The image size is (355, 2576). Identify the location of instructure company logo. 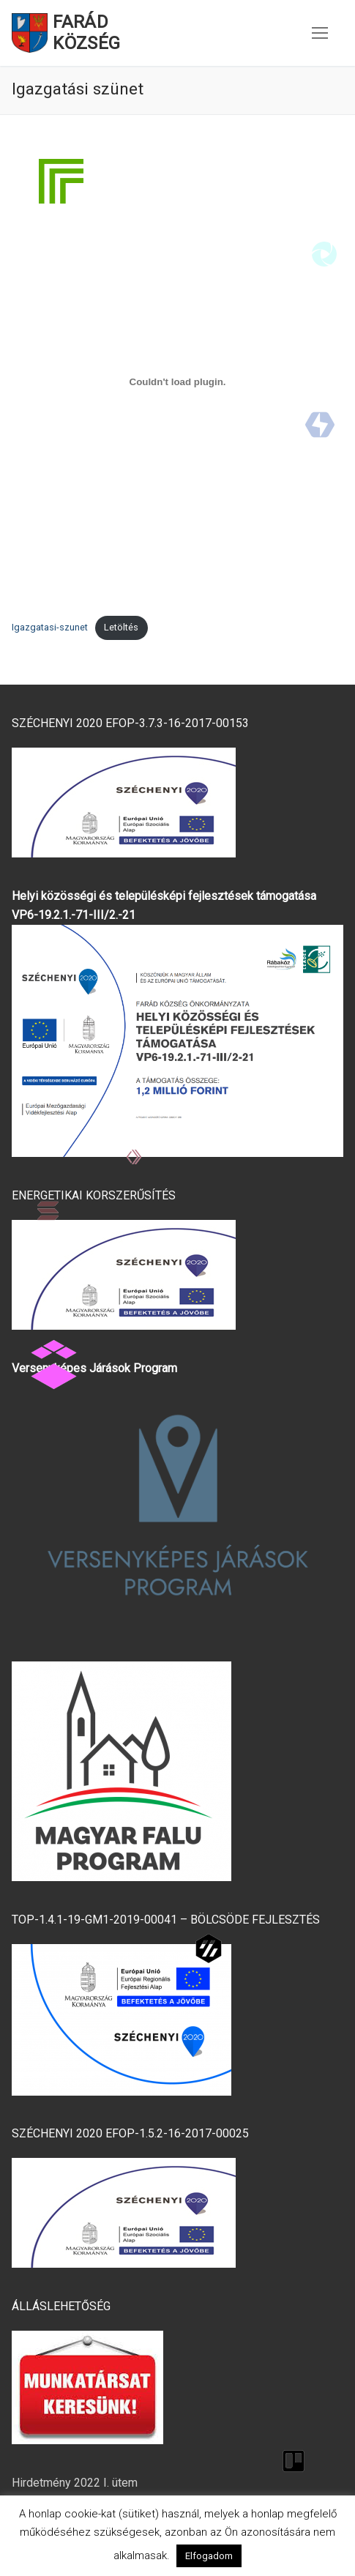
(53, 1364).